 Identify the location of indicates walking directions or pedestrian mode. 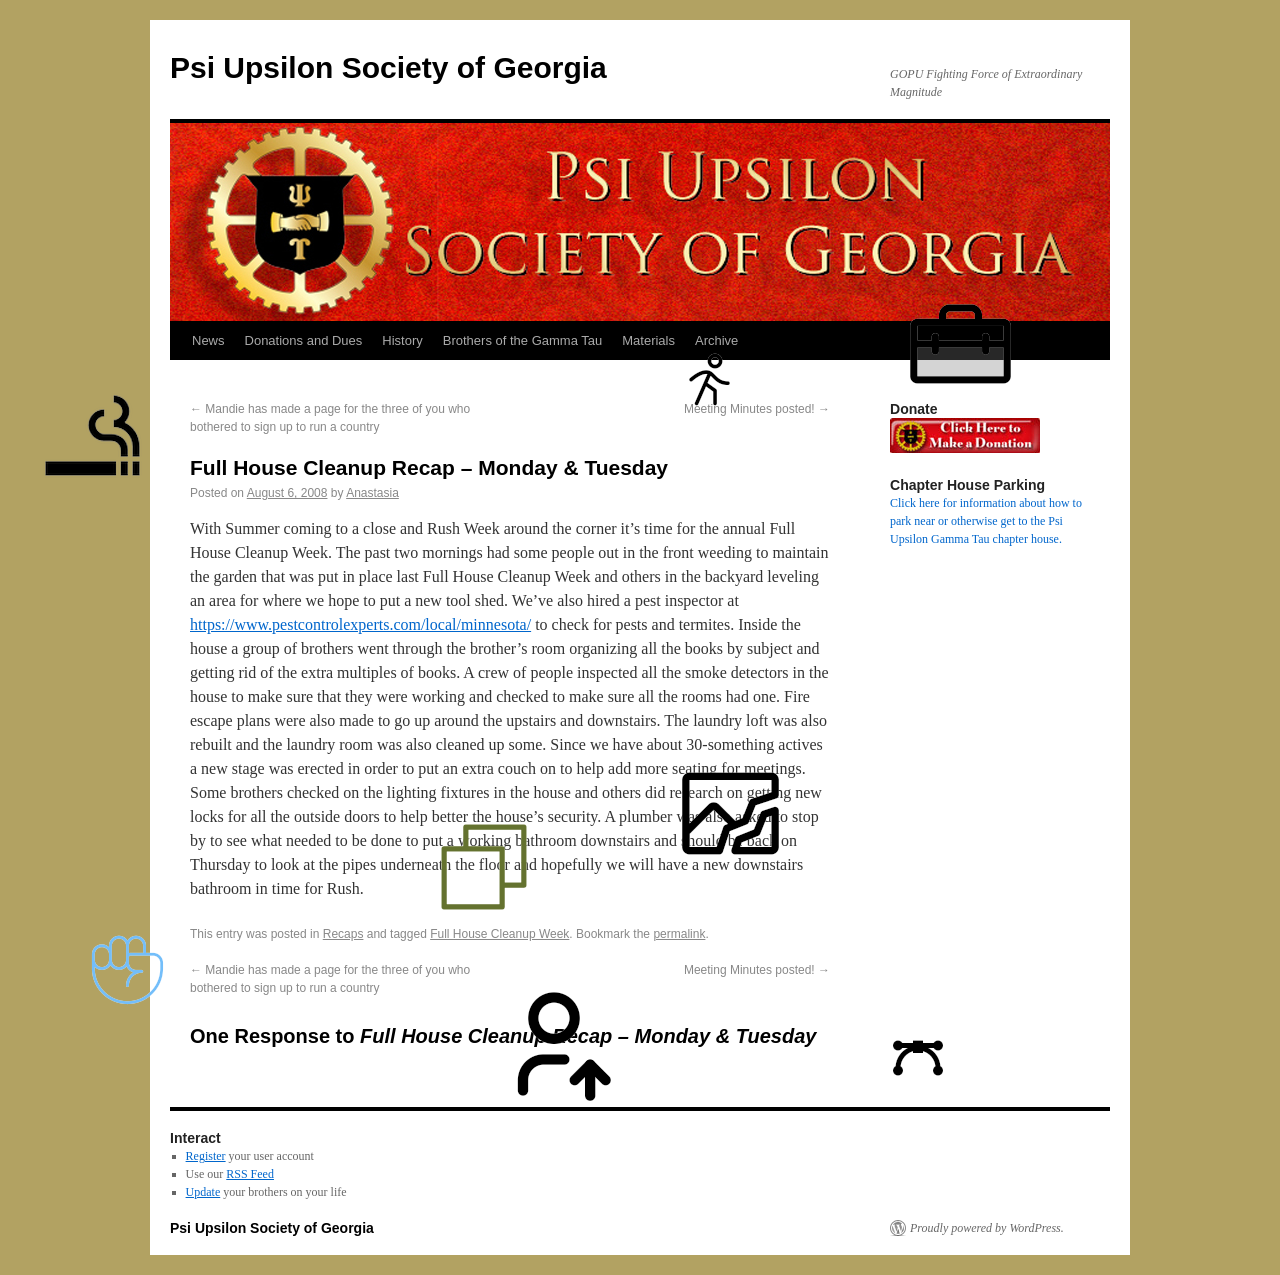
(709, 379).